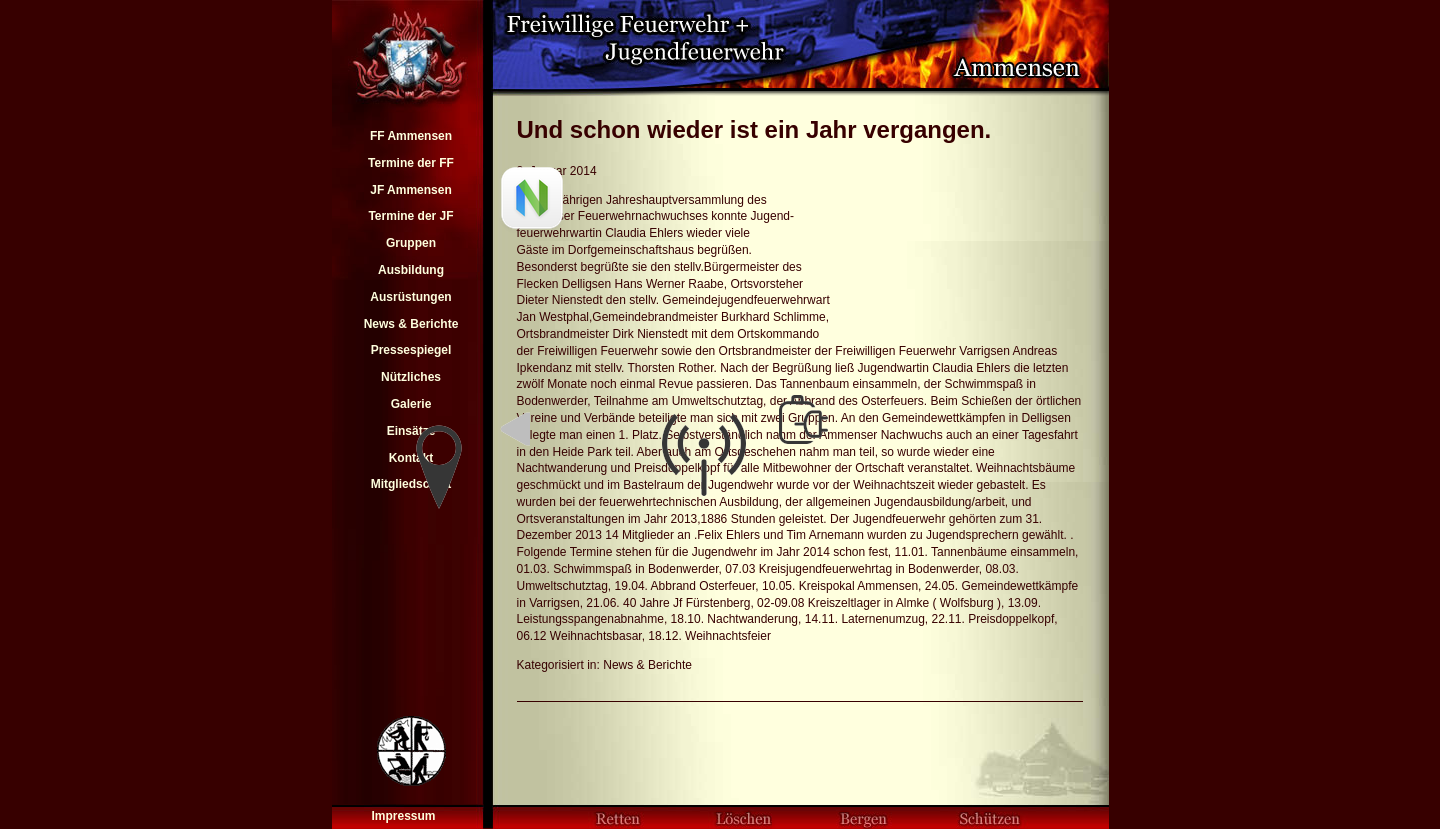 This screenshot has width=1440, height=829. I want to click on open neovim text editor, so click(532, 198).